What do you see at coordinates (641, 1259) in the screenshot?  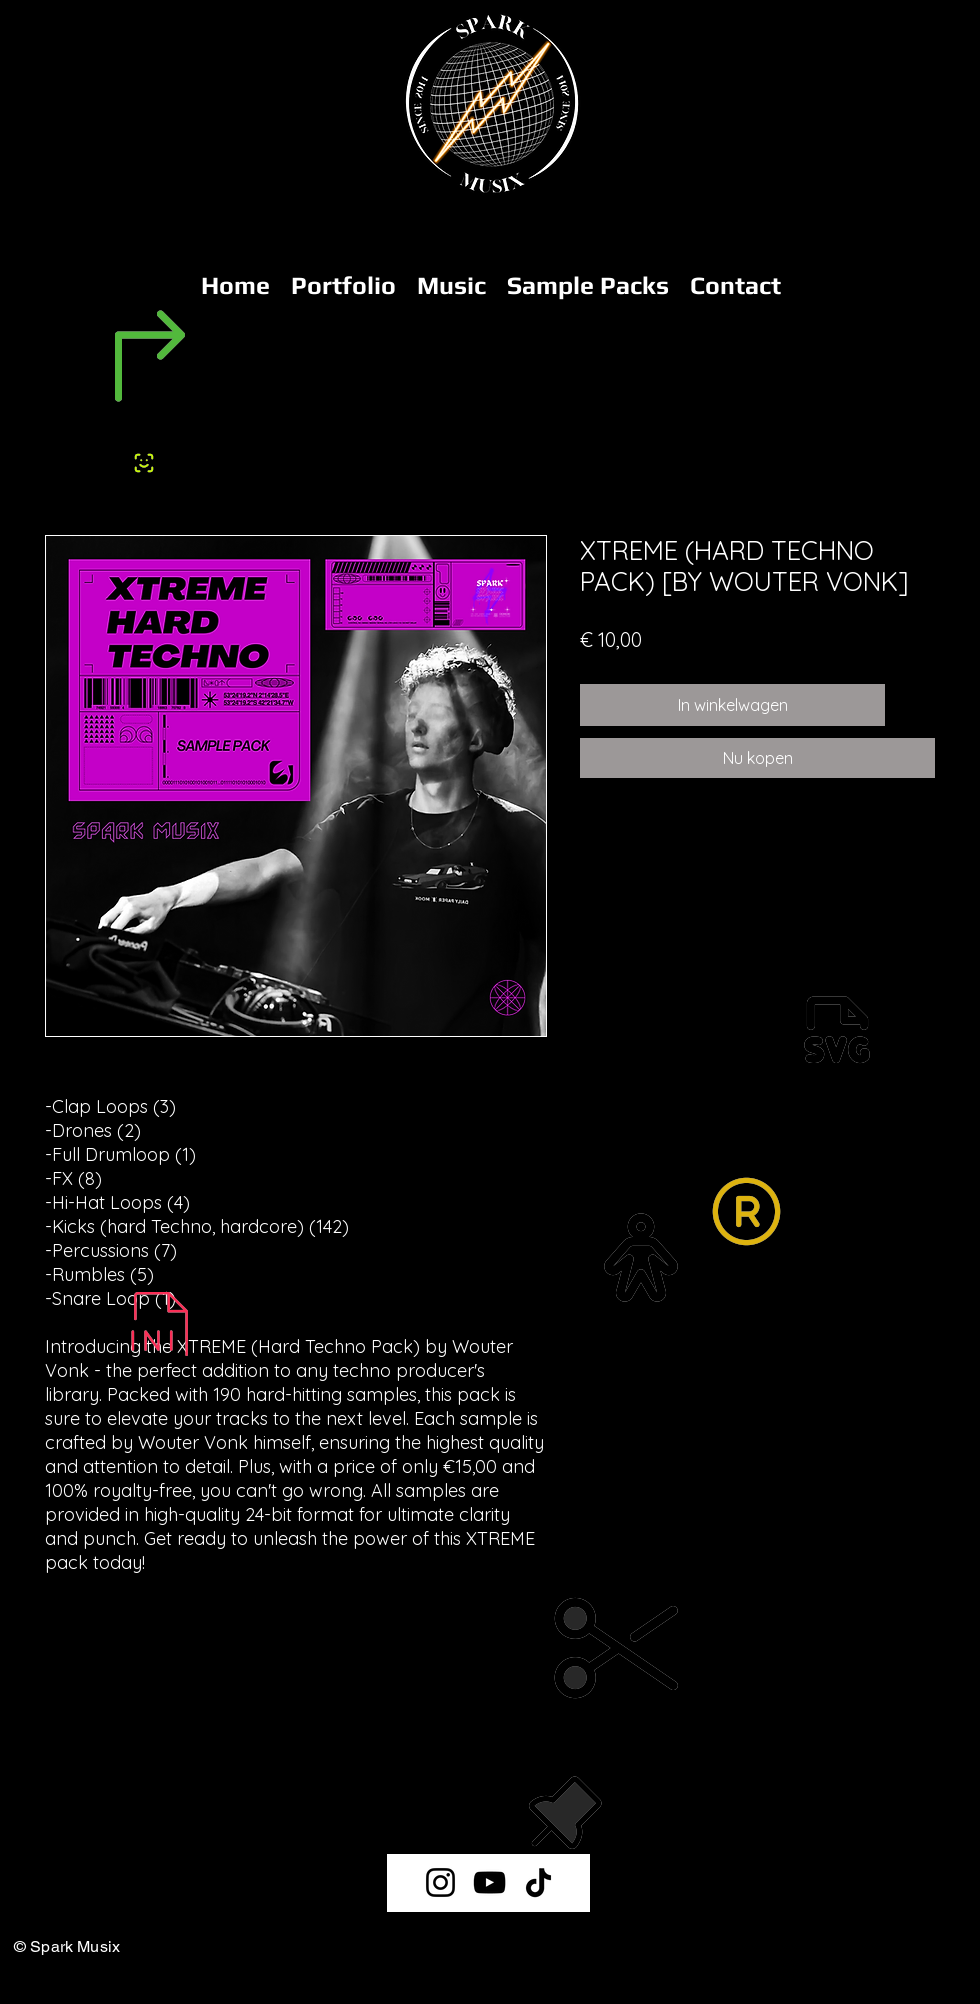 I see `view your profile` at bounding box center [641, 1259].